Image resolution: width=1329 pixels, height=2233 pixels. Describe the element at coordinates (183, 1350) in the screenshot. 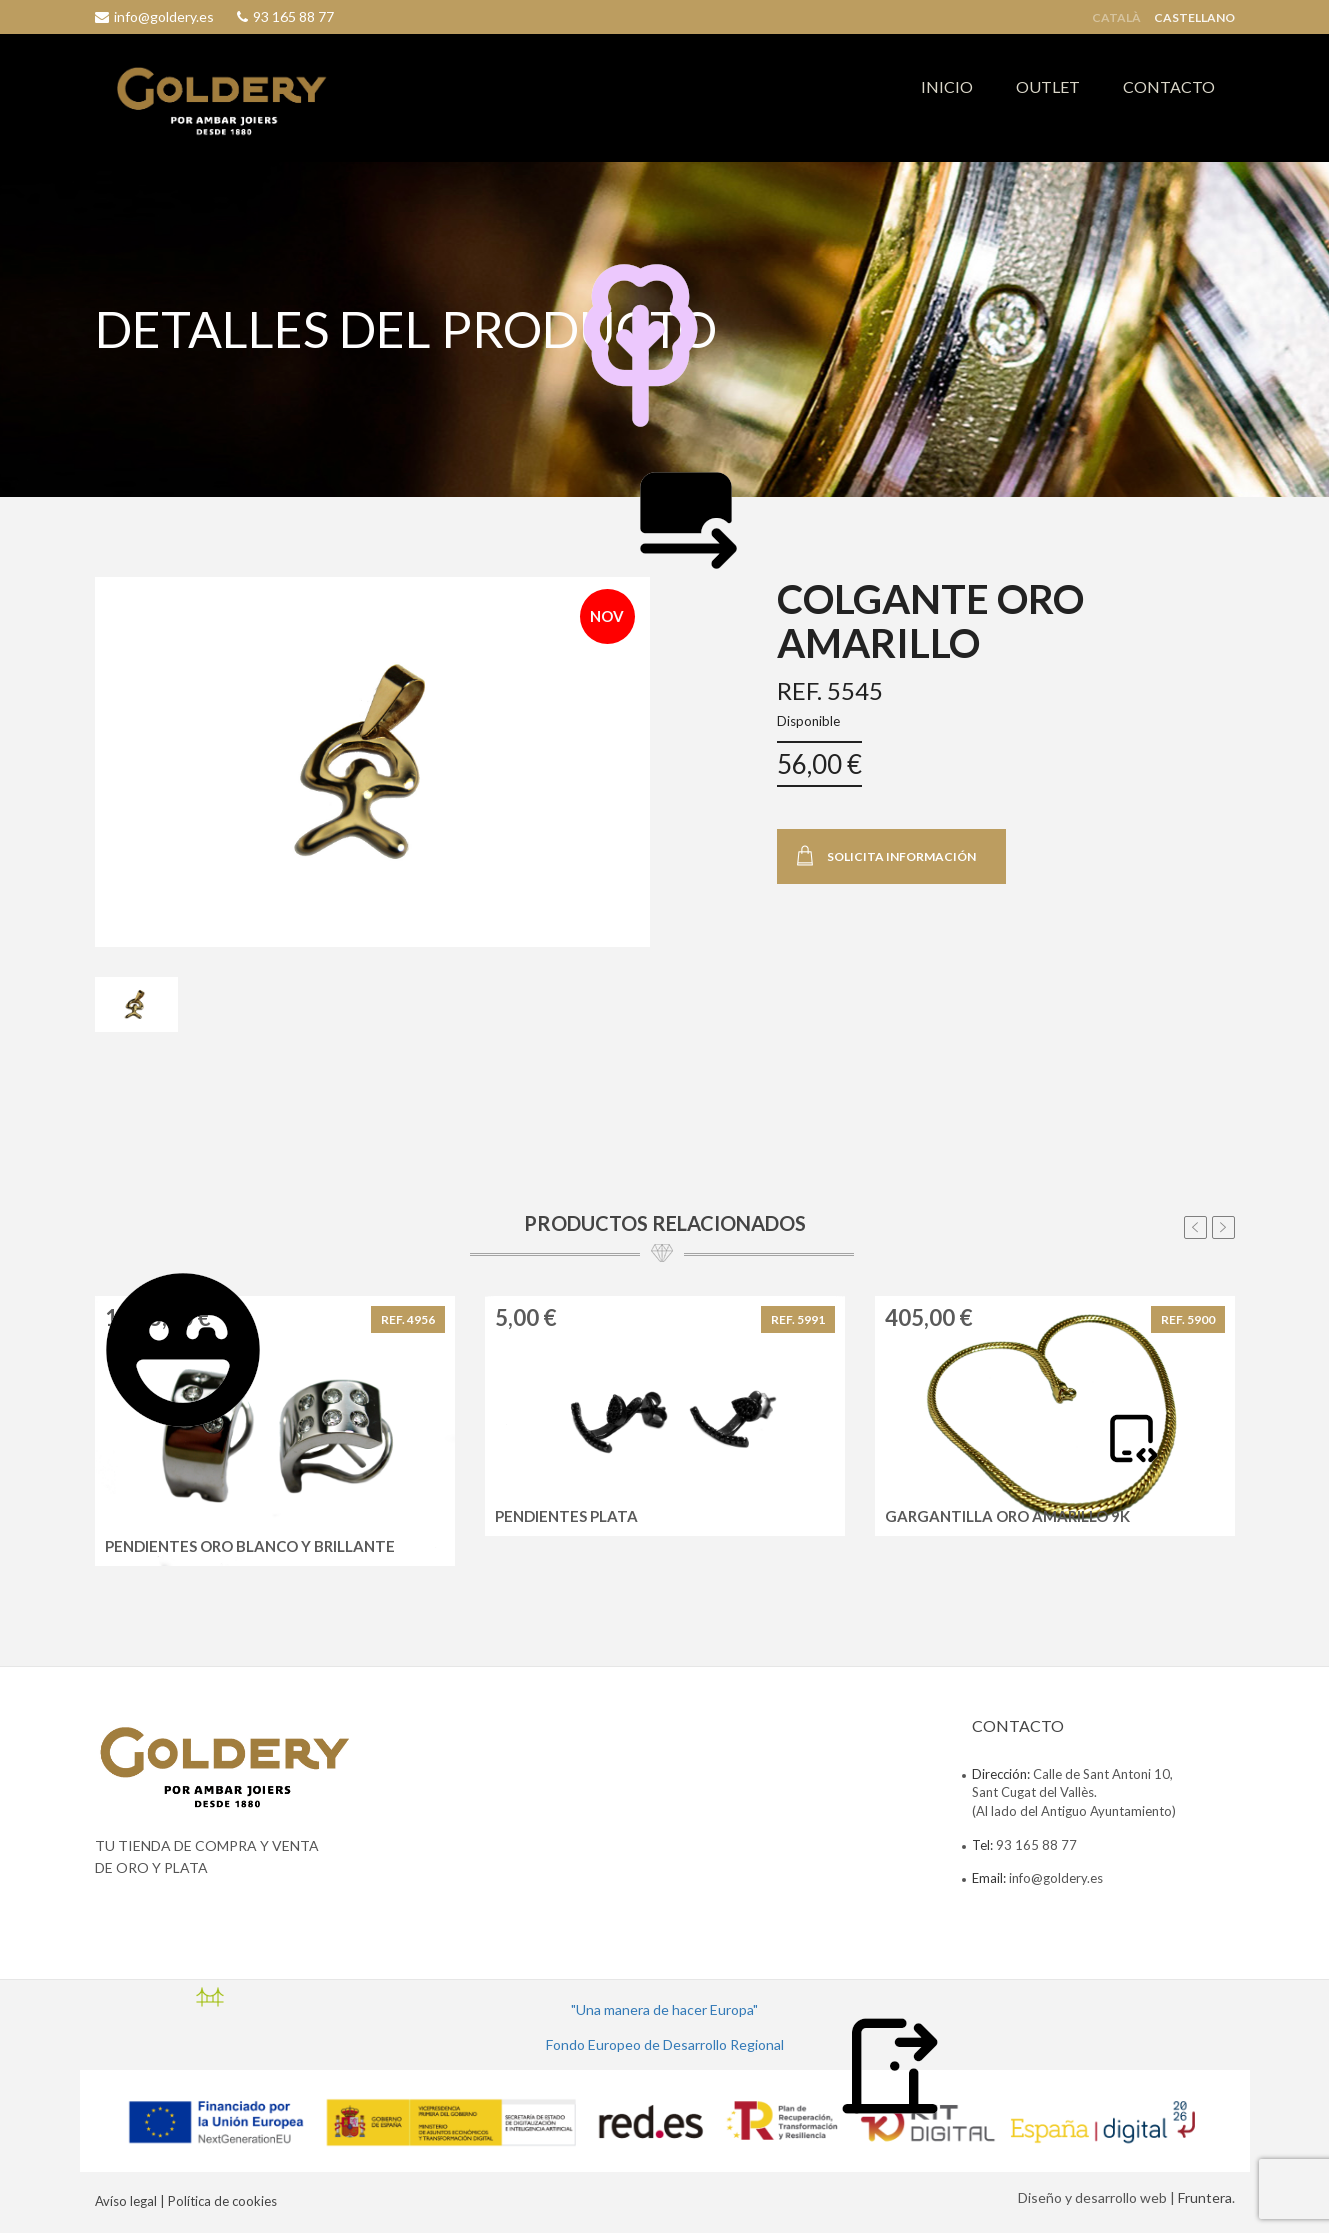

I see `add a playful or humorous reaction` at that location.